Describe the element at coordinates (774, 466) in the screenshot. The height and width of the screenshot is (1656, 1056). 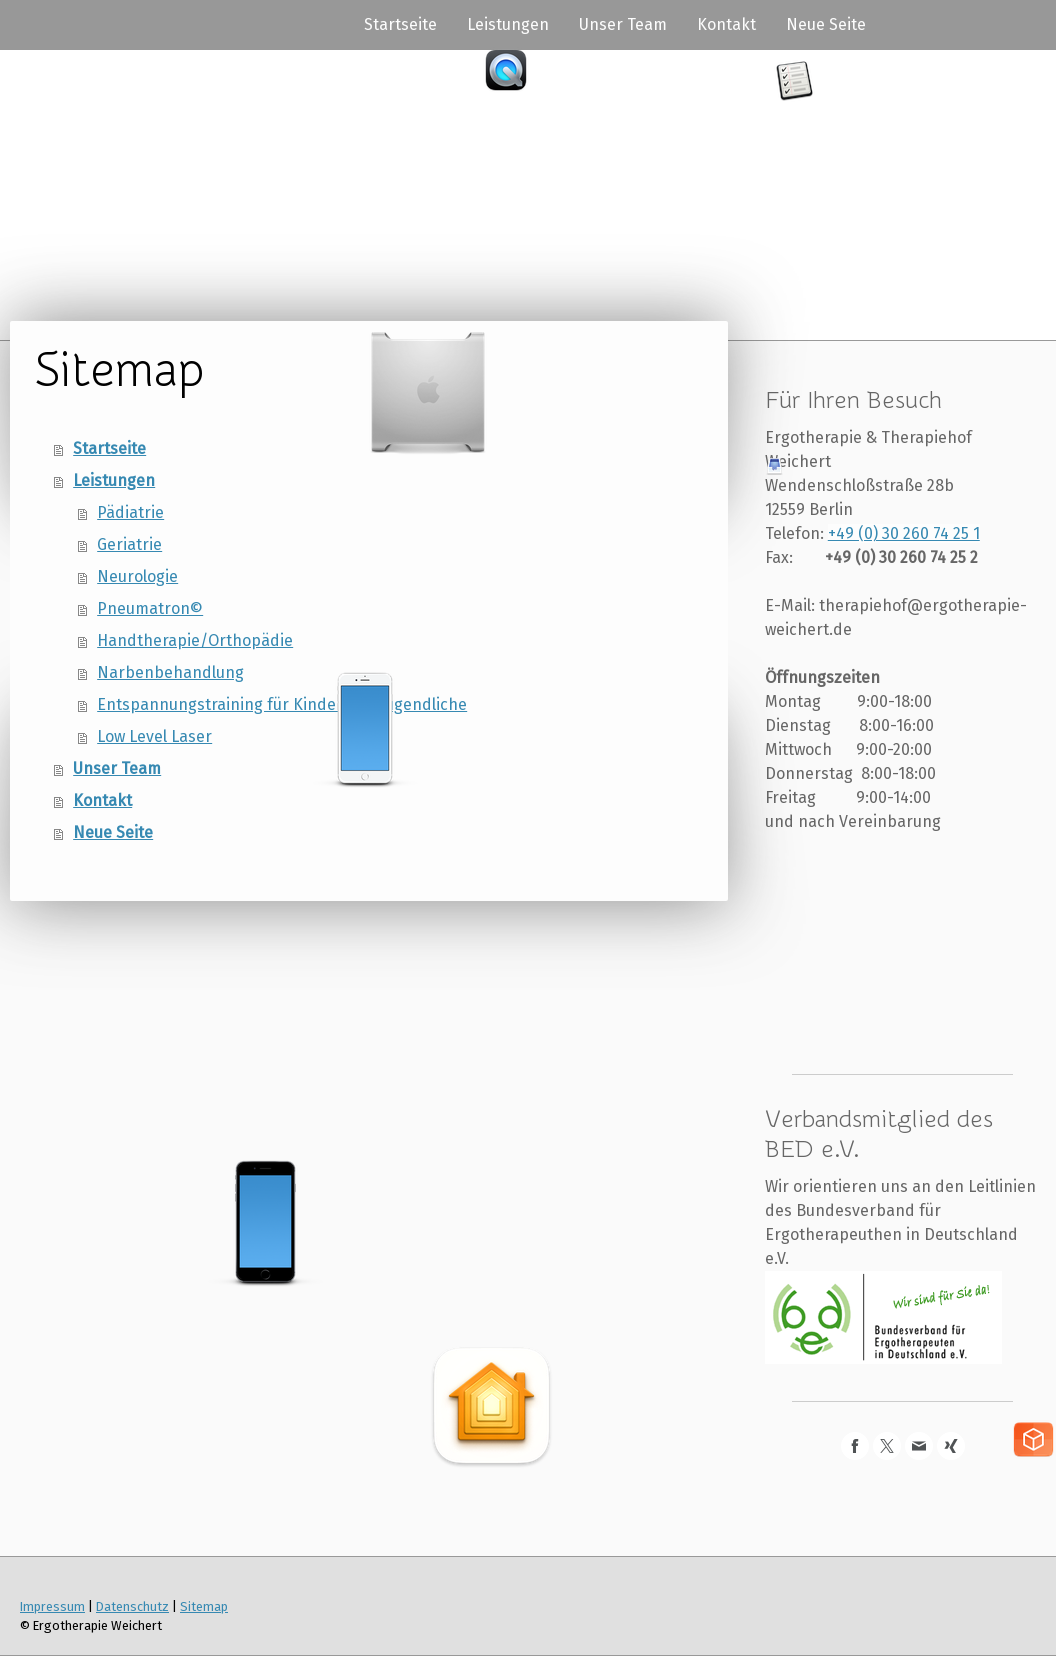
I see `access your email inbox` at that location.